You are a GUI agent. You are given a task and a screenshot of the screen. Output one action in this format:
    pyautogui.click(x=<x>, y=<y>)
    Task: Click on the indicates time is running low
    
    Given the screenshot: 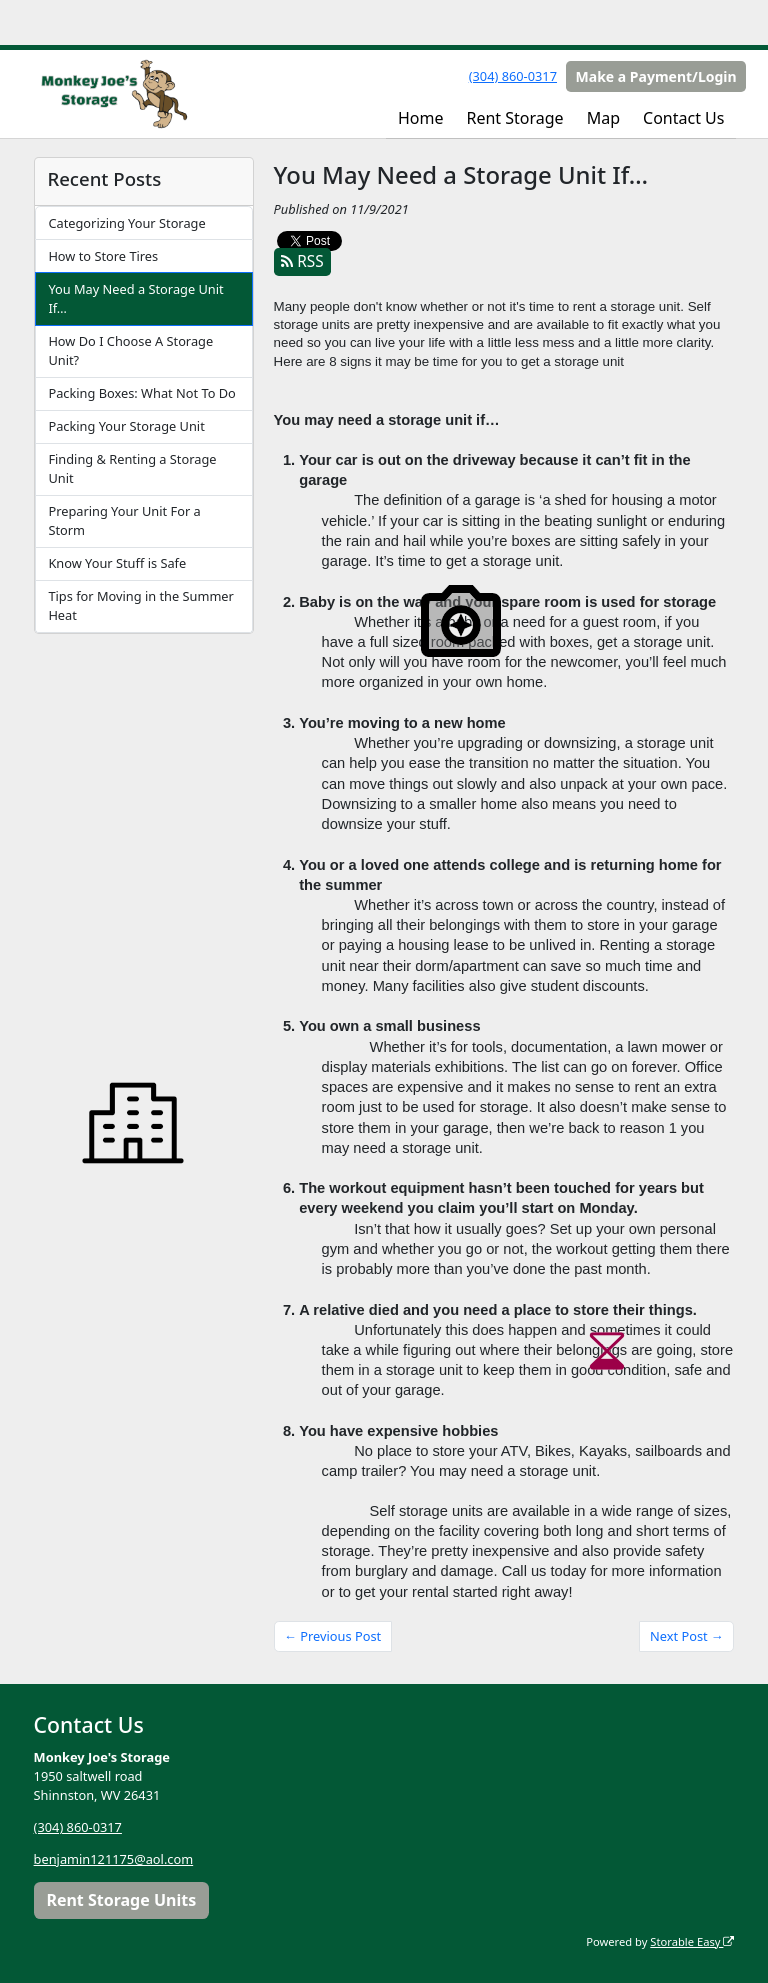 What is the action you would take?
    pyautogui.click(x=607, y=1351)
    